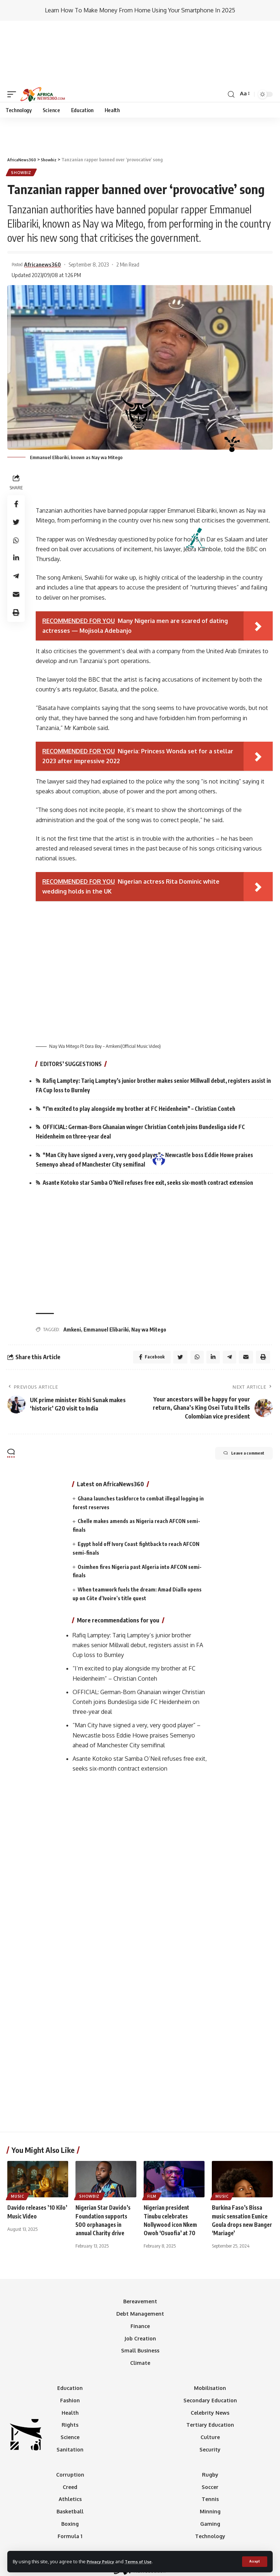 Image resolution: width=280 pixels, height=2576 pixels. I want to click on set up camp in a desert region, so click(26, 2435).